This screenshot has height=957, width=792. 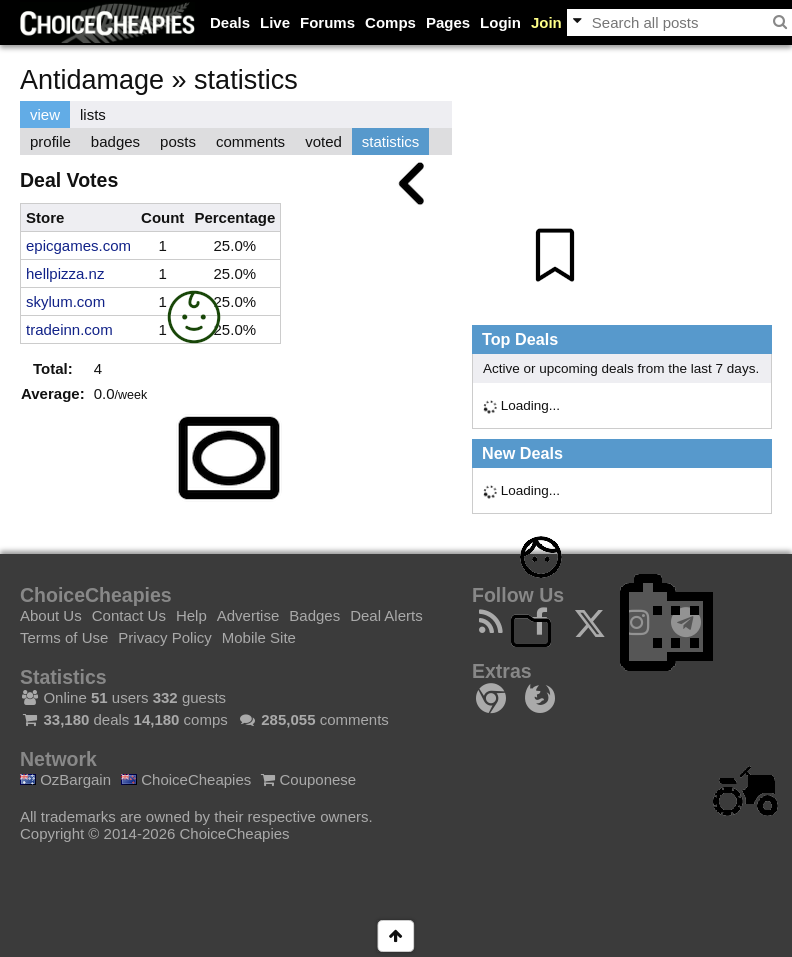 What do you see at coordinates (531, 632) in the screenshot?
I see `open folder to view files` at bounding box center [531, 632].